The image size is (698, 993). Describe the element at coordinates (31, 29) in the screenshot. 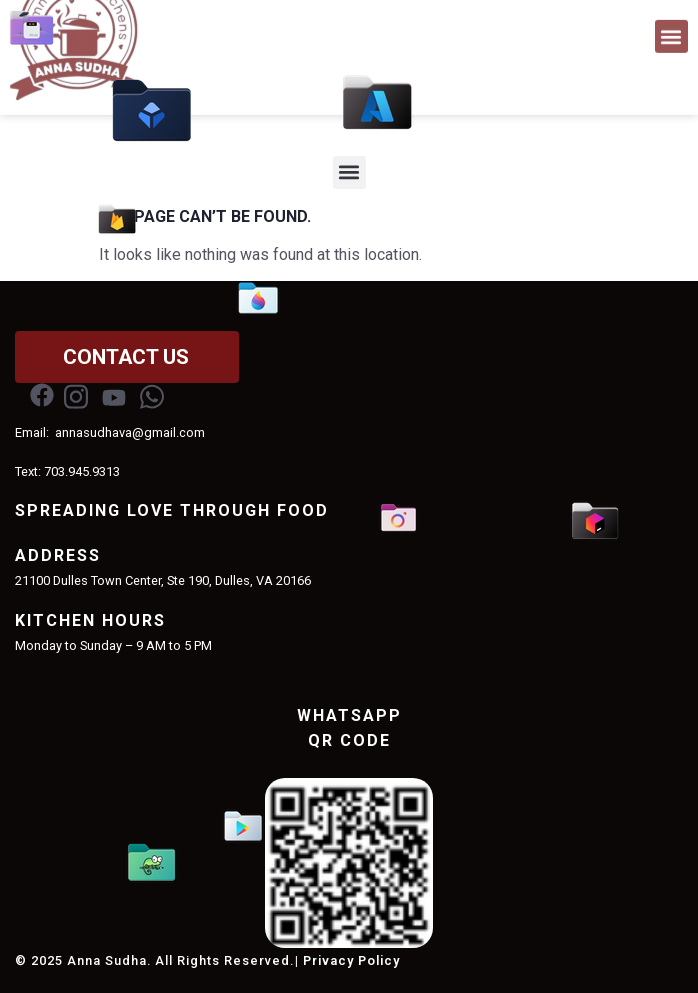

I see `open motrix download manager folder` at that location.